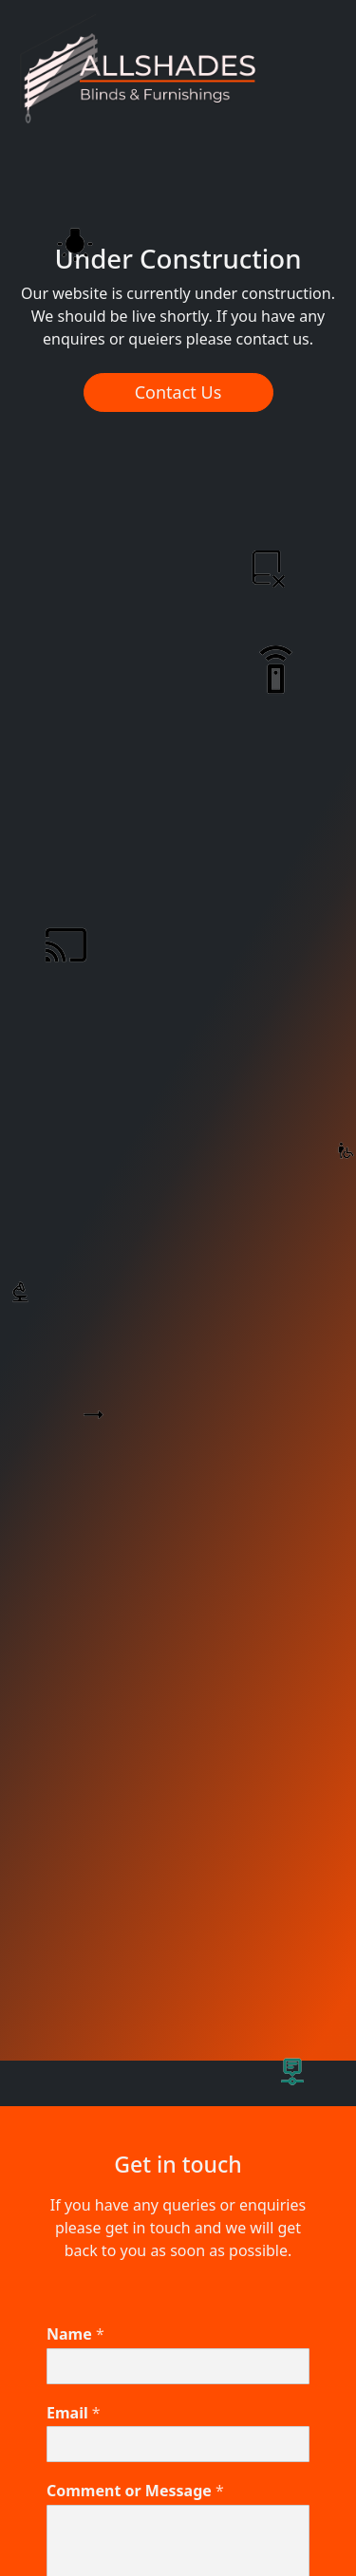  I want to click on cast screen to an external display, so click(66, 944).